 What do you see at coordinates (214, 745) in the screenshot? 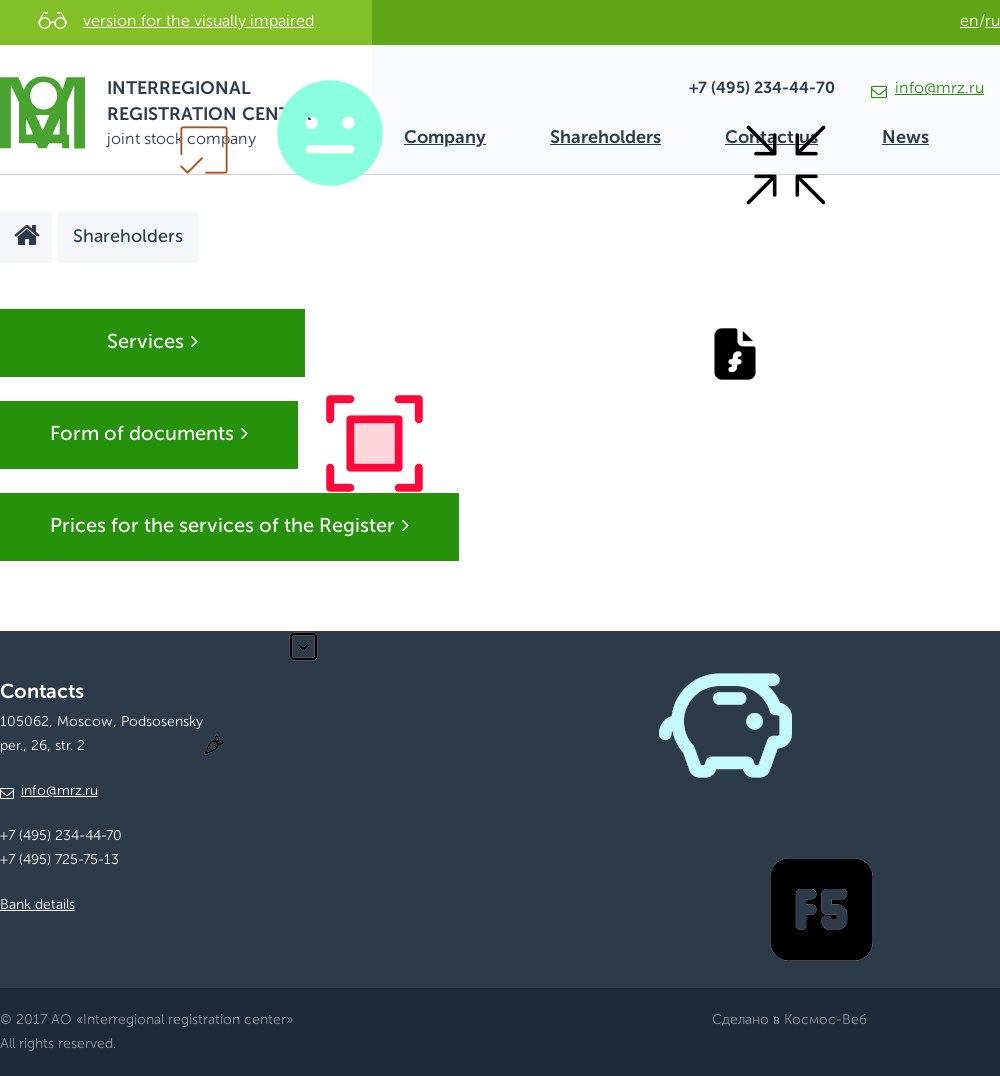
I see `browse vegetable or produce category` at bounding box center [214, 745].